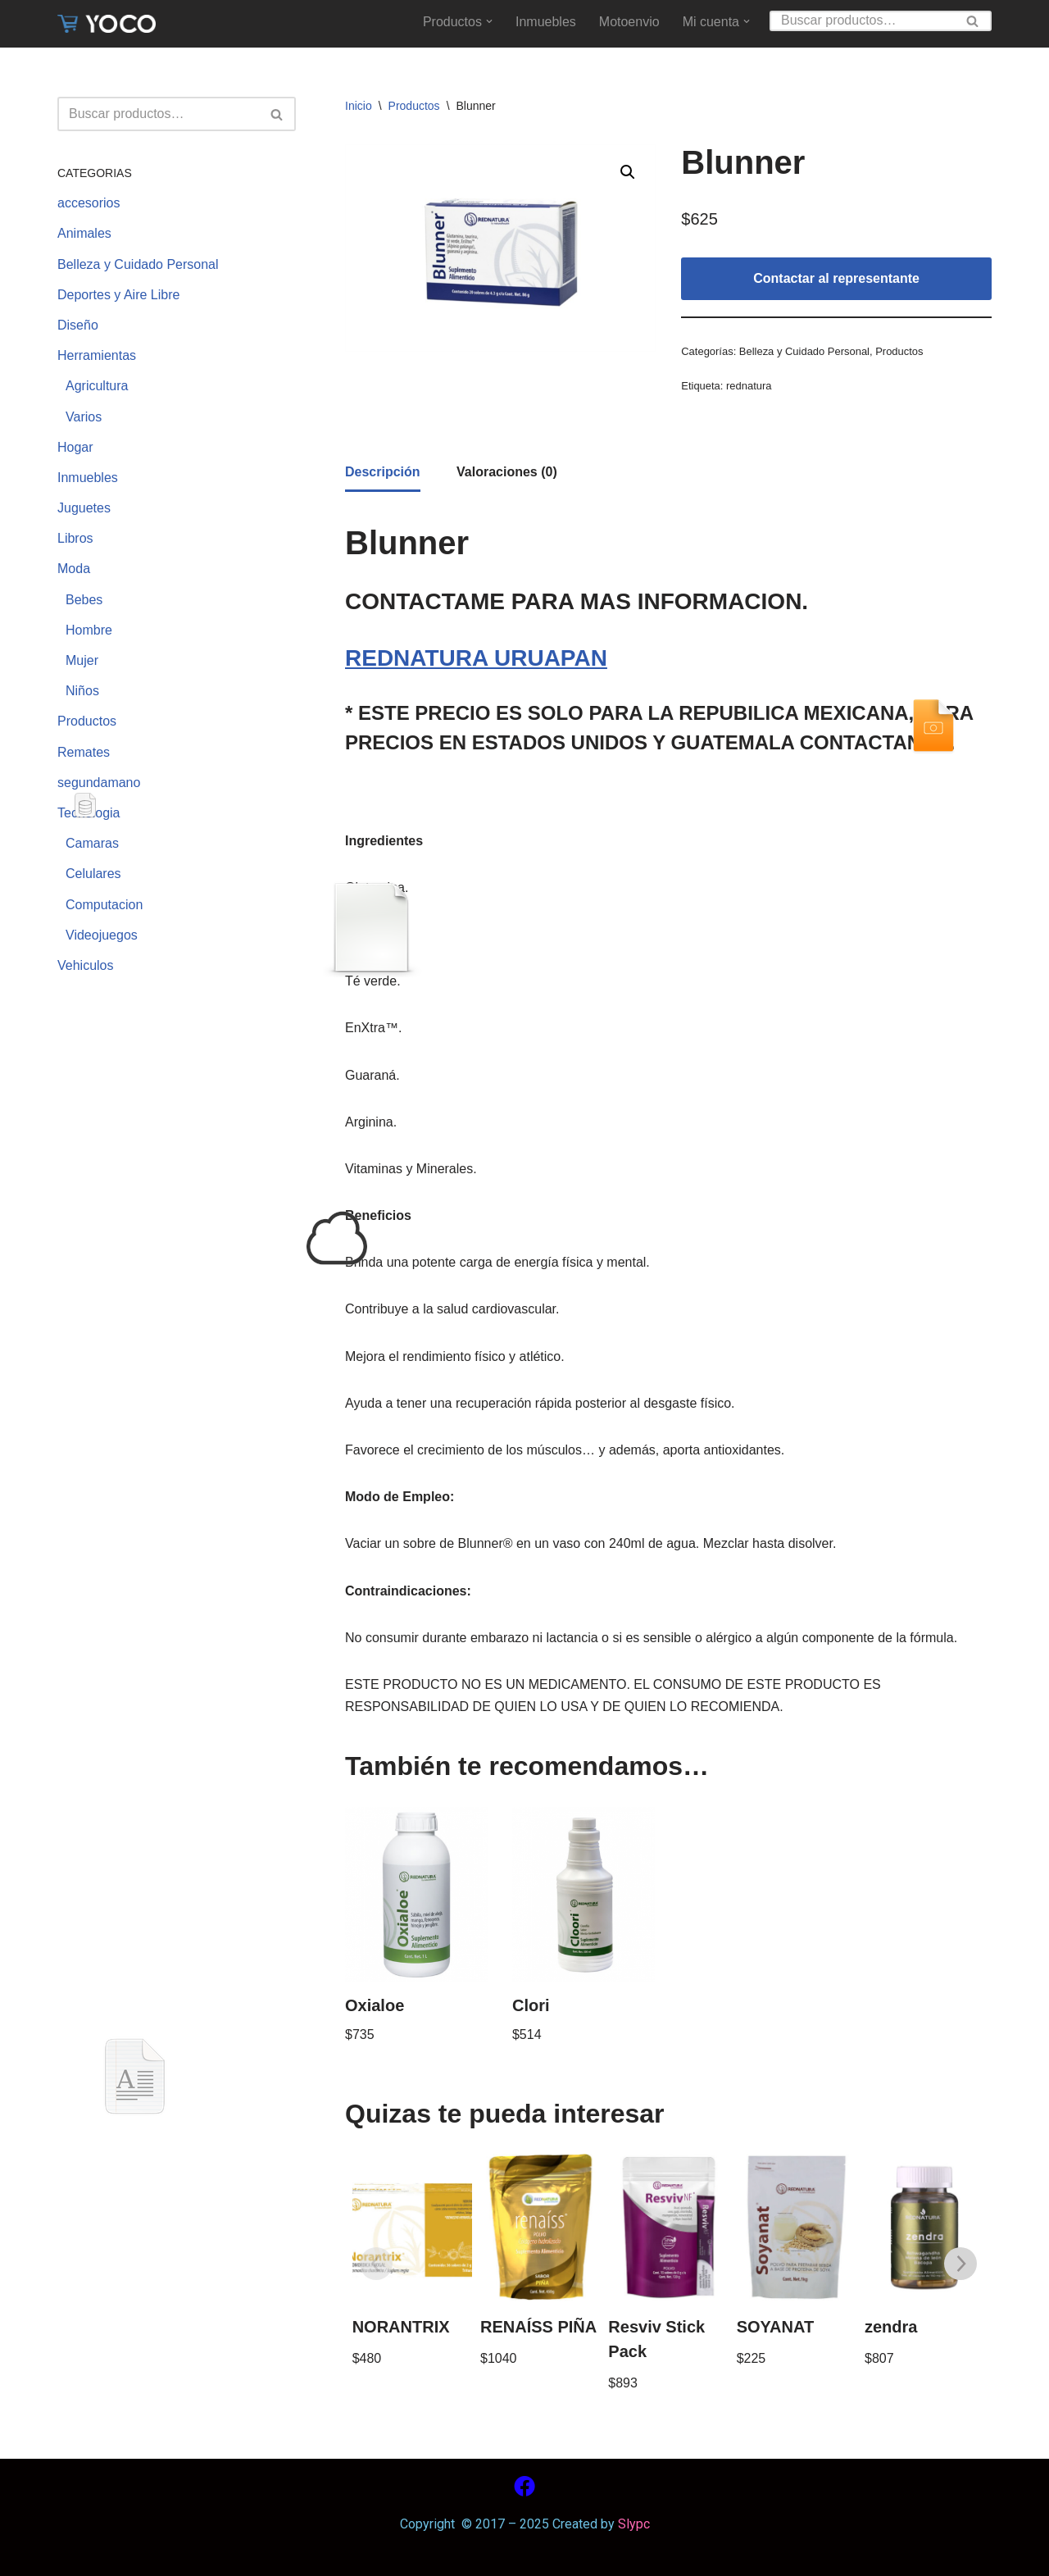  Describe the element at coordinates (933, 726) in the screenshot. I see `a sketchbook or graphics file` at that location.